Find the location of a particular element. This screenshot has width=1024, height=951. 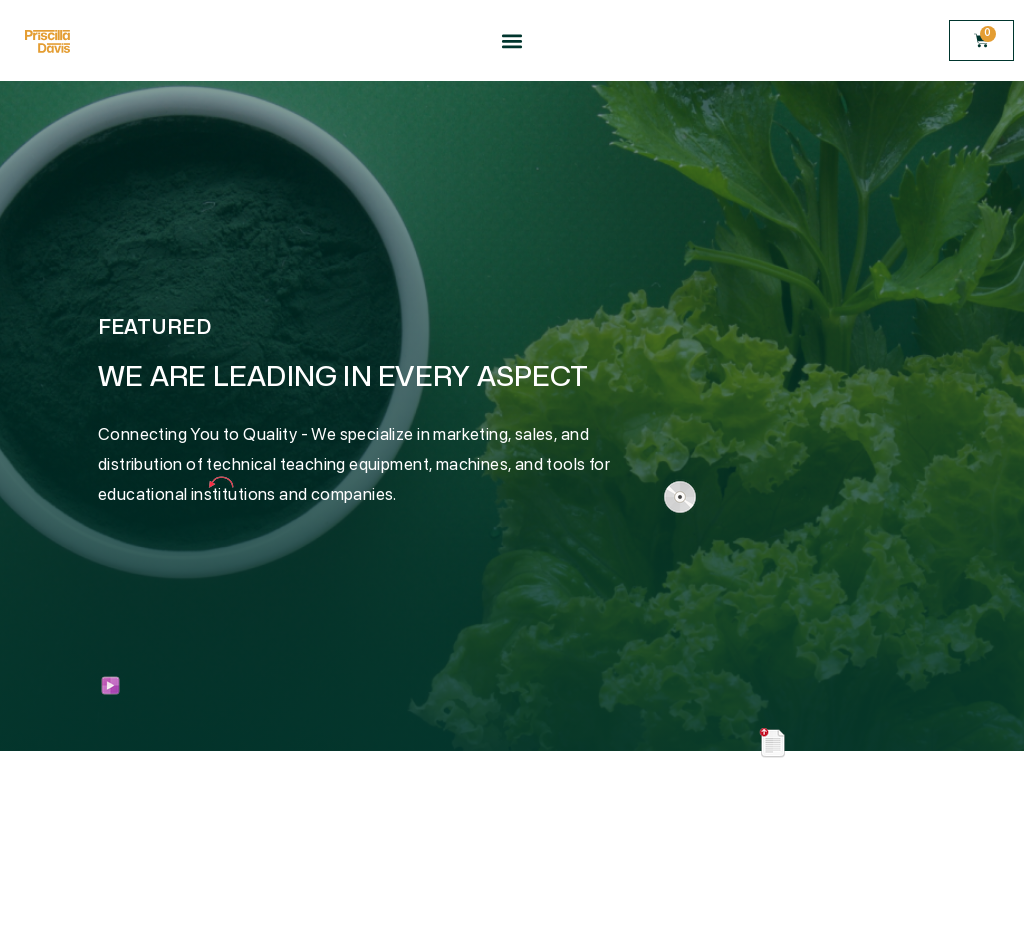

undo the last action is located at coordinates (221, 482).